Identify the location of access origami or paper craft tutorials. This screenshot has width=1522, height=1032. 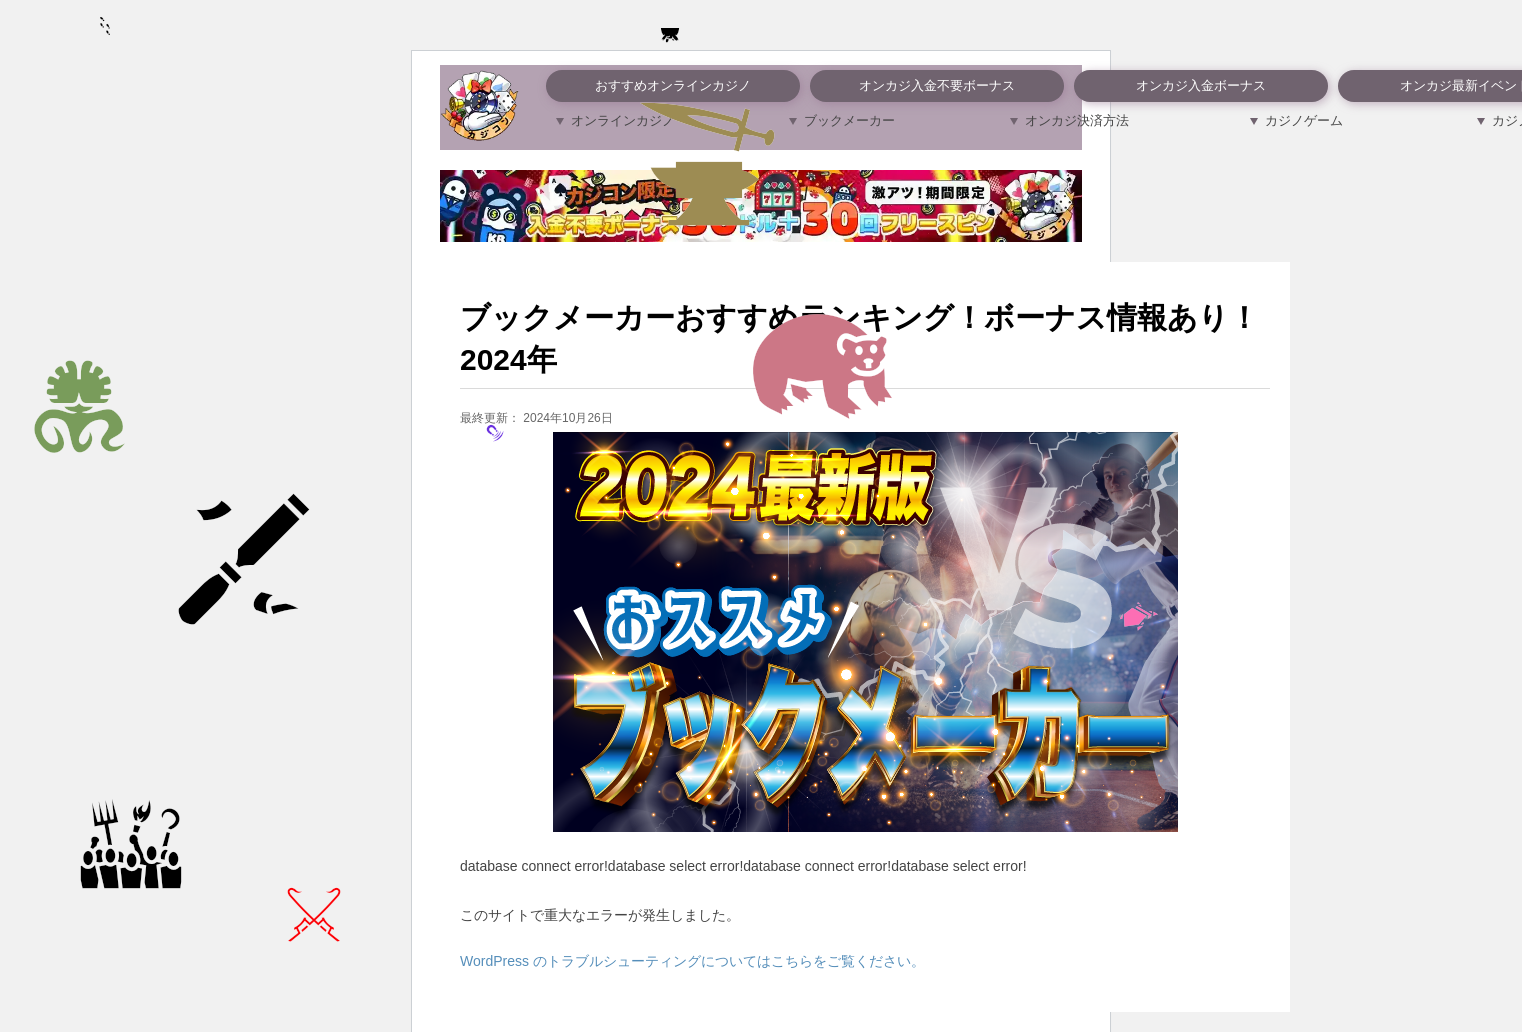
(1138, 616).